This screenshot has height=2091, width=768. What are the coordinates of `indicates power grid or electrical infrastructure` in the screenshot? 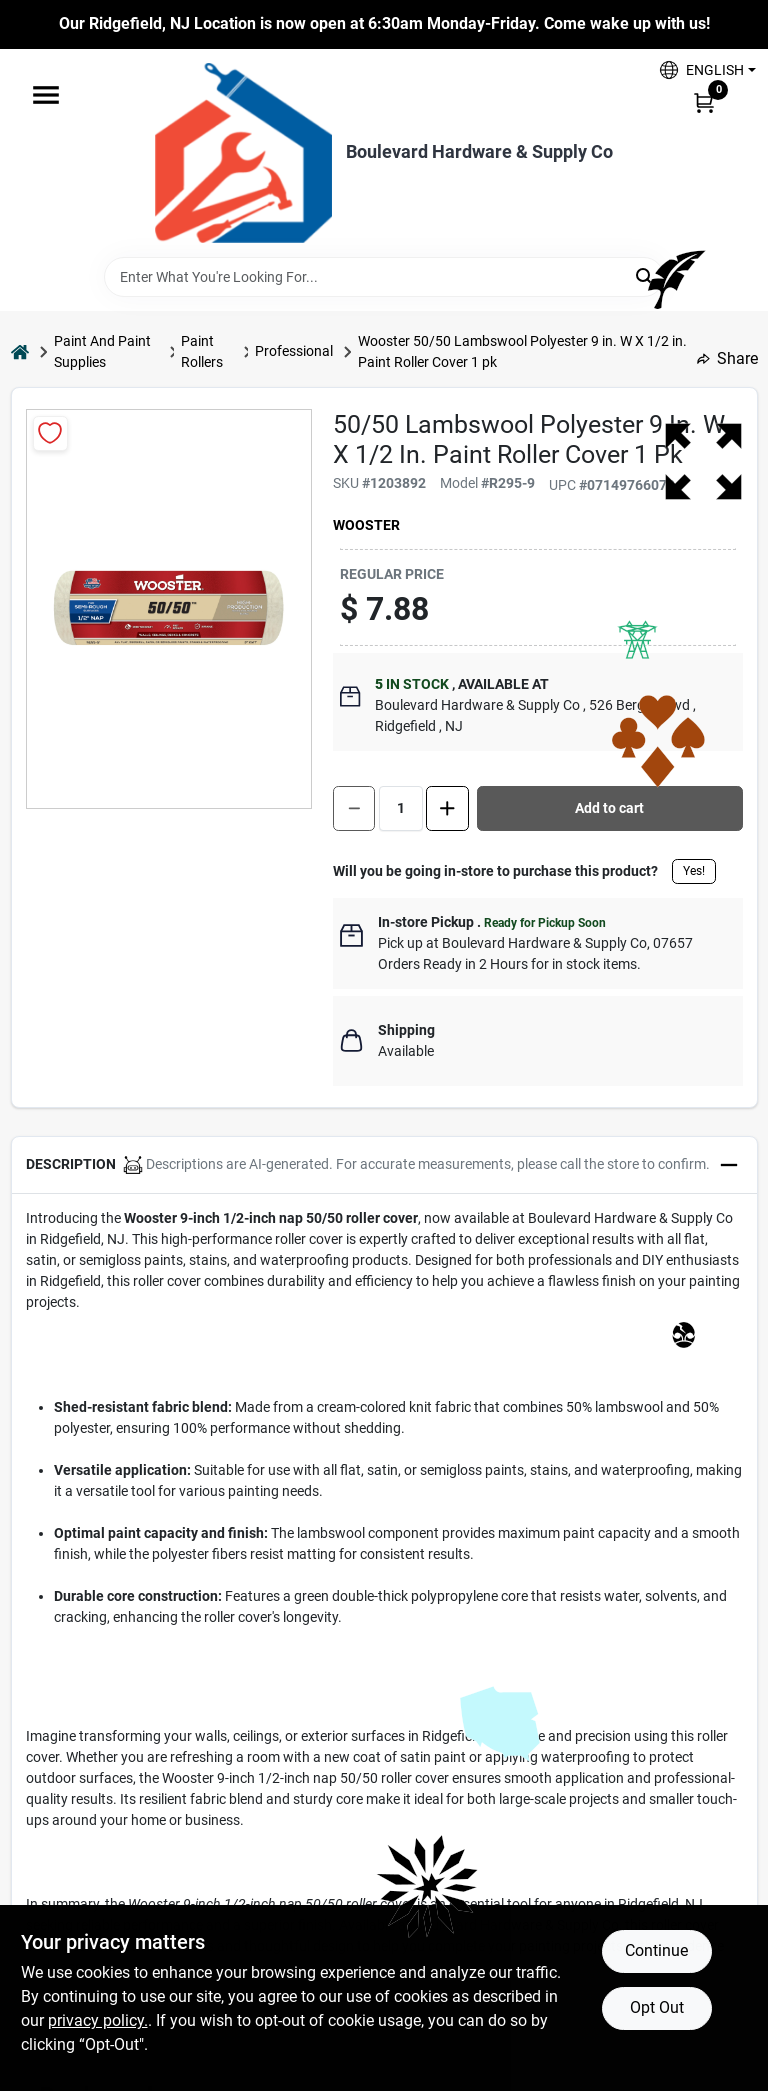 It's located at (637, 640).